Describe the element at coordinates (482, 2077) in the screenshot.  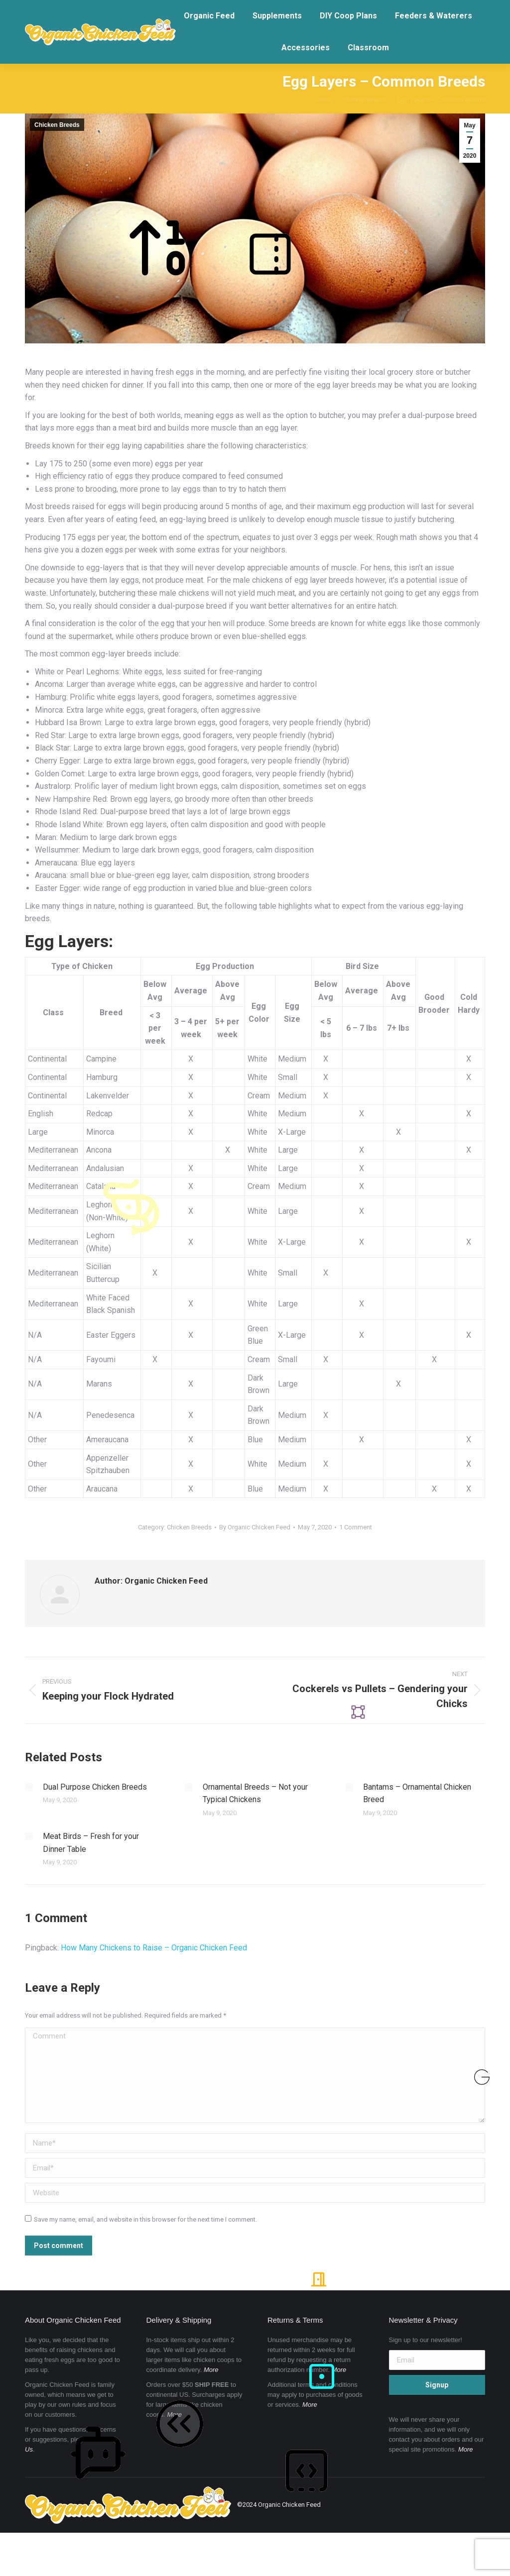
I see `sign in with Google` at that location.